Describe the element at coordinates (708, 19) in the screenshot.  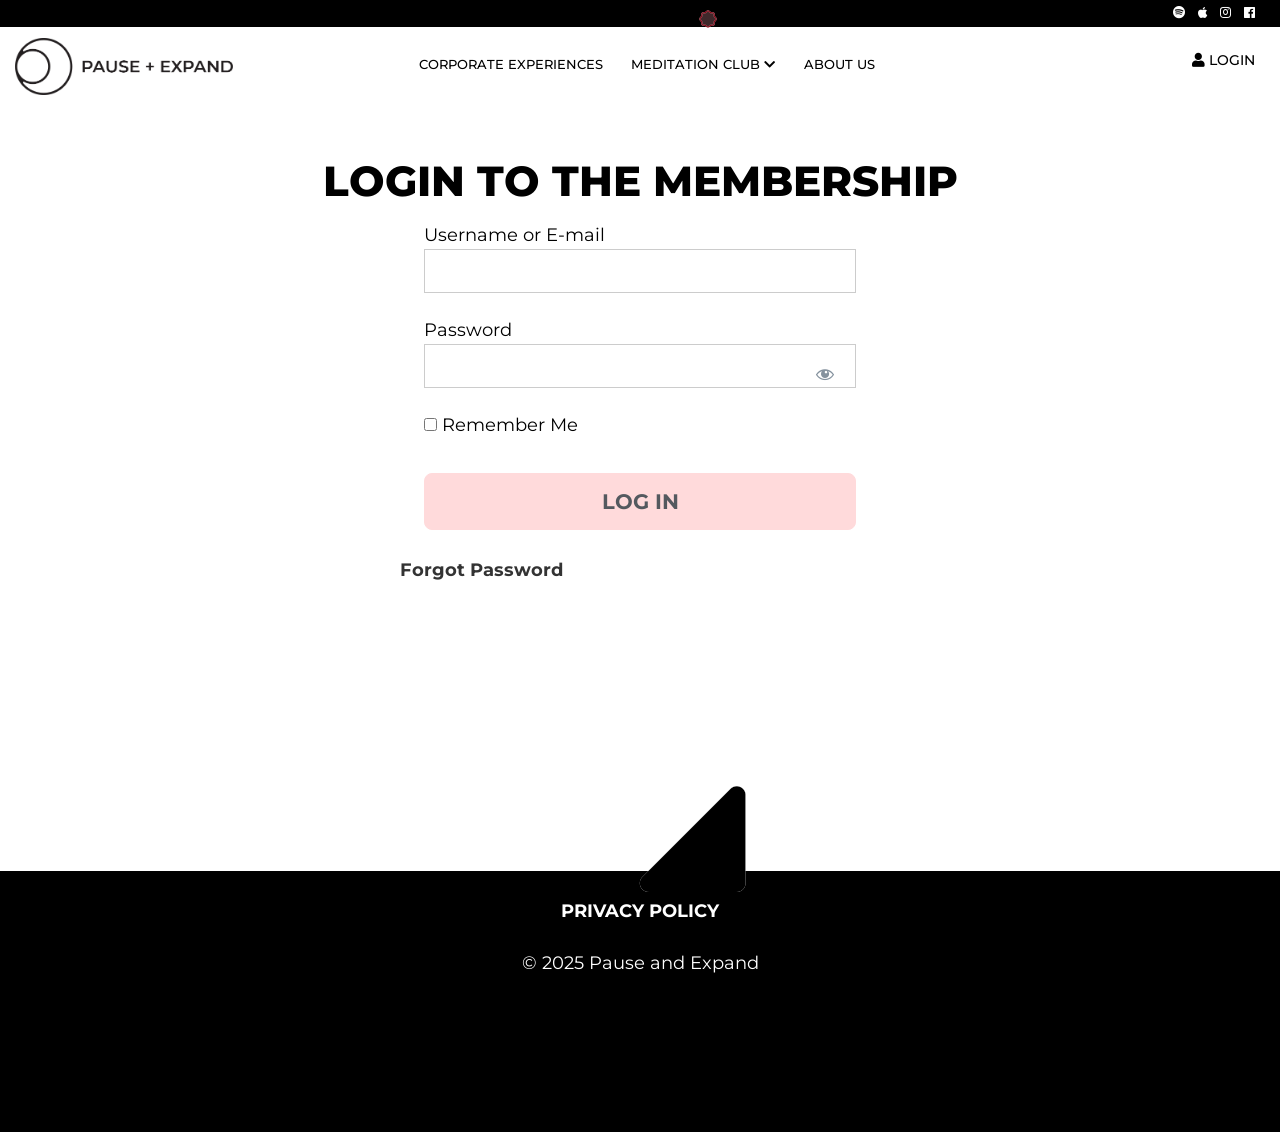
I see `indicates a verified or certified status` at that location.